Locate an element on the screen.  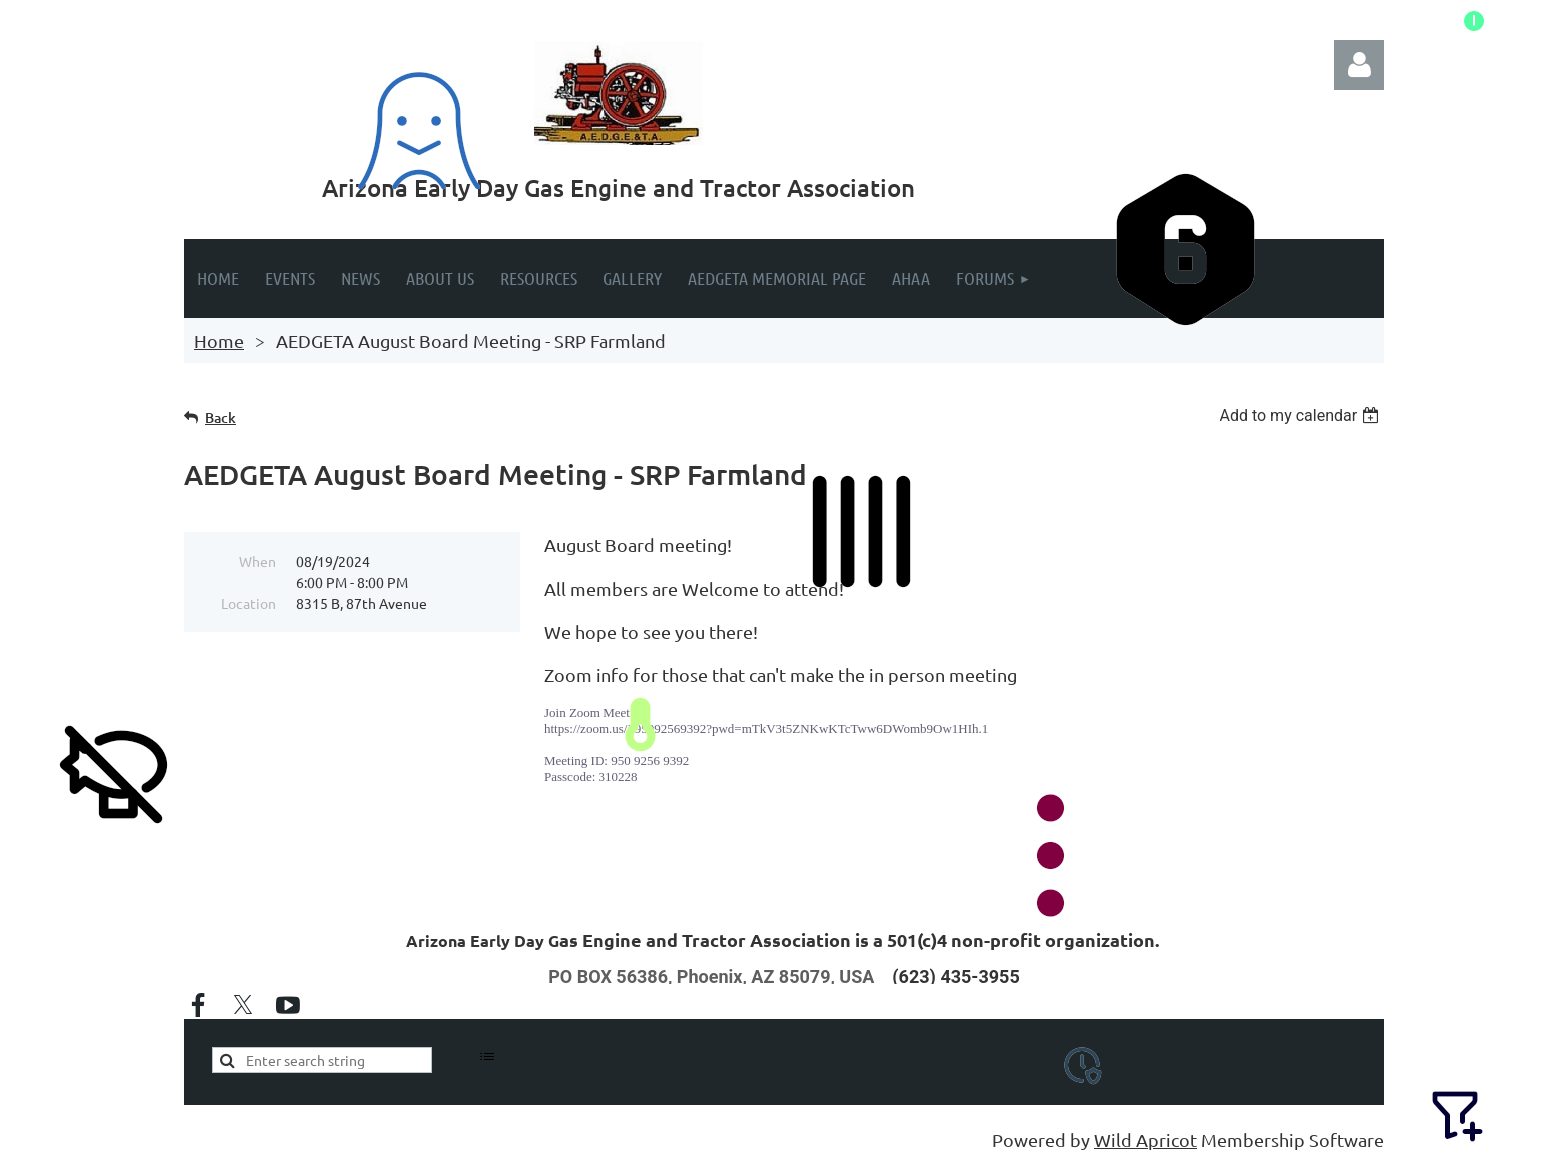
indicates a count or tally of four items is located at coordinates (861, 531).